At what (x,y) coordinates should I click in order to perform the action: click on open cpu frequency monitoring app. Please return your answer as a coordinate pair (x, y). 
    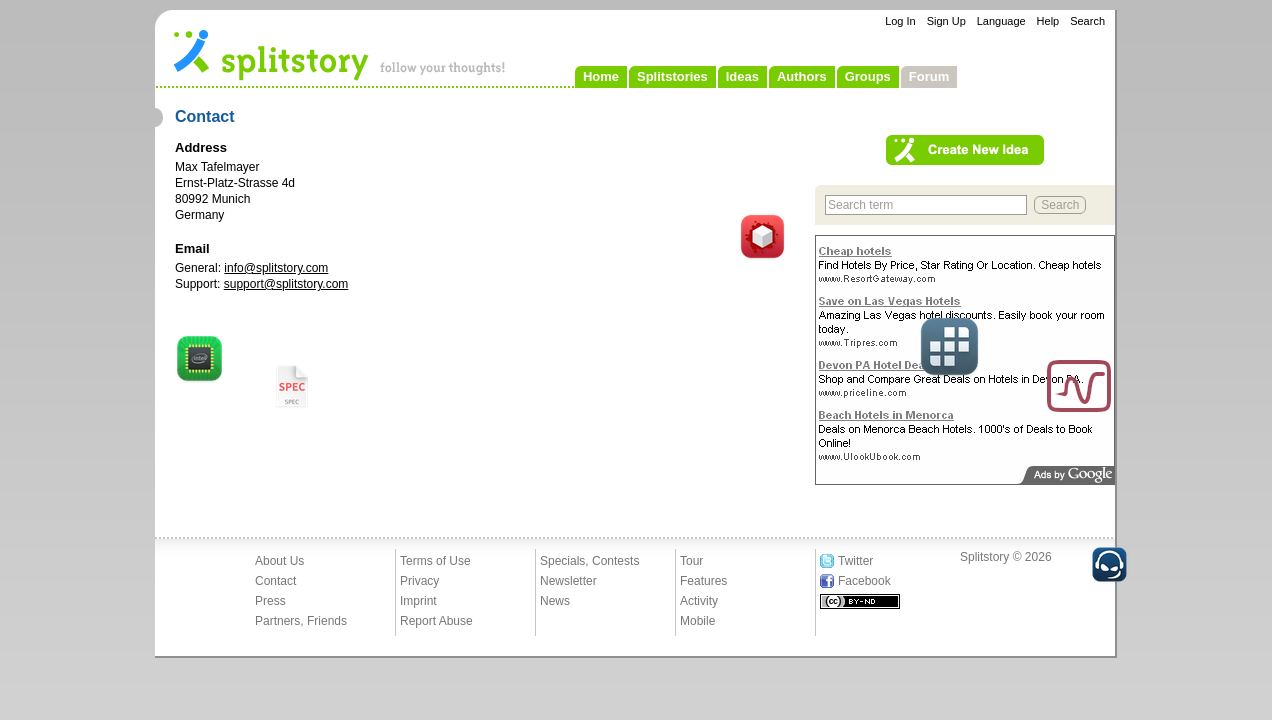
    Looking at the image, I should click on (199, 358).